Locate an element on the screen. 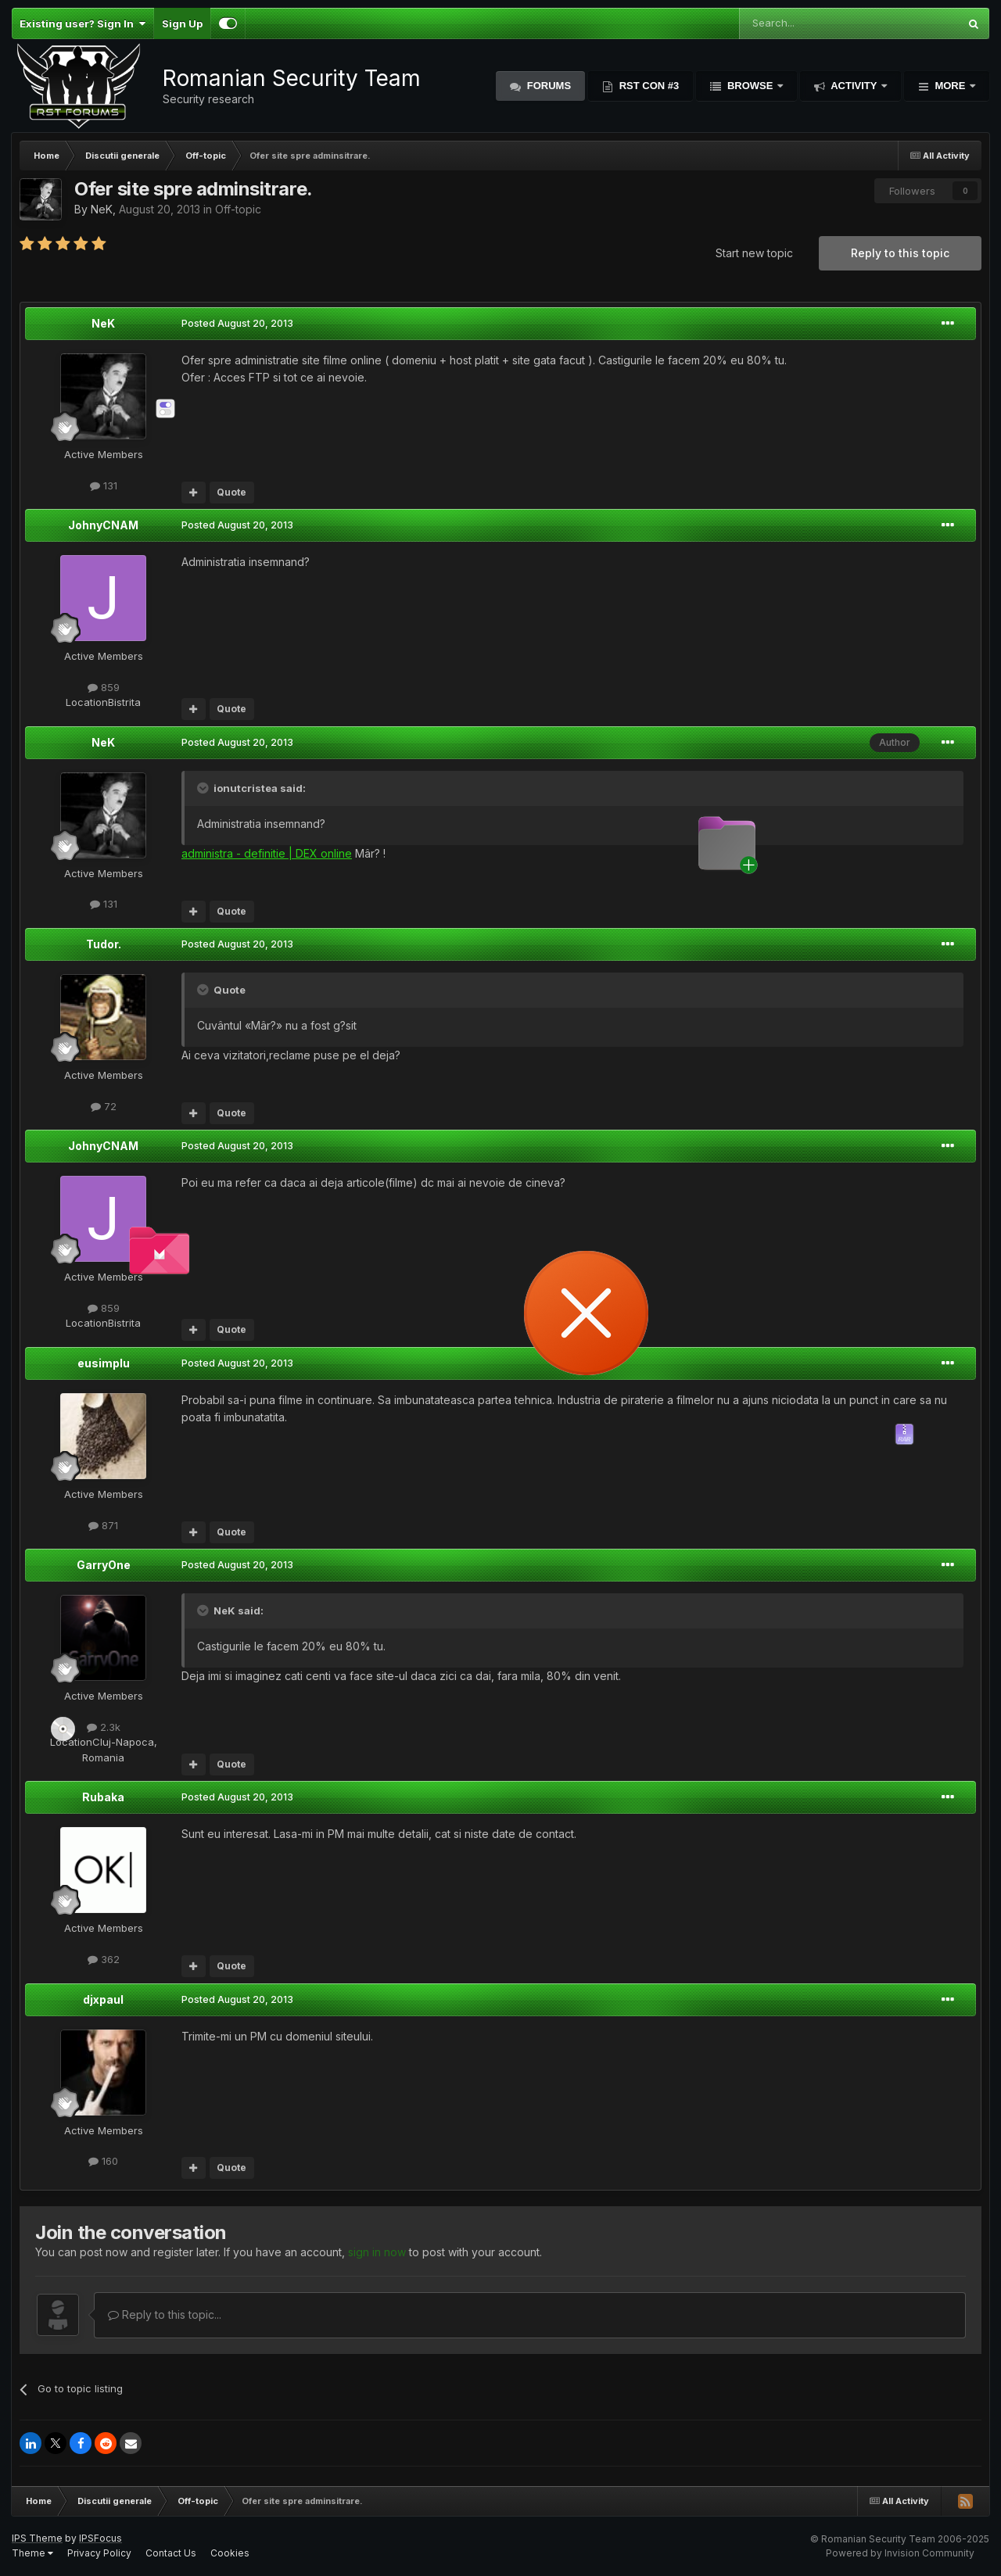  open android marshmallow system folder is located at coordinates (159, 1252).